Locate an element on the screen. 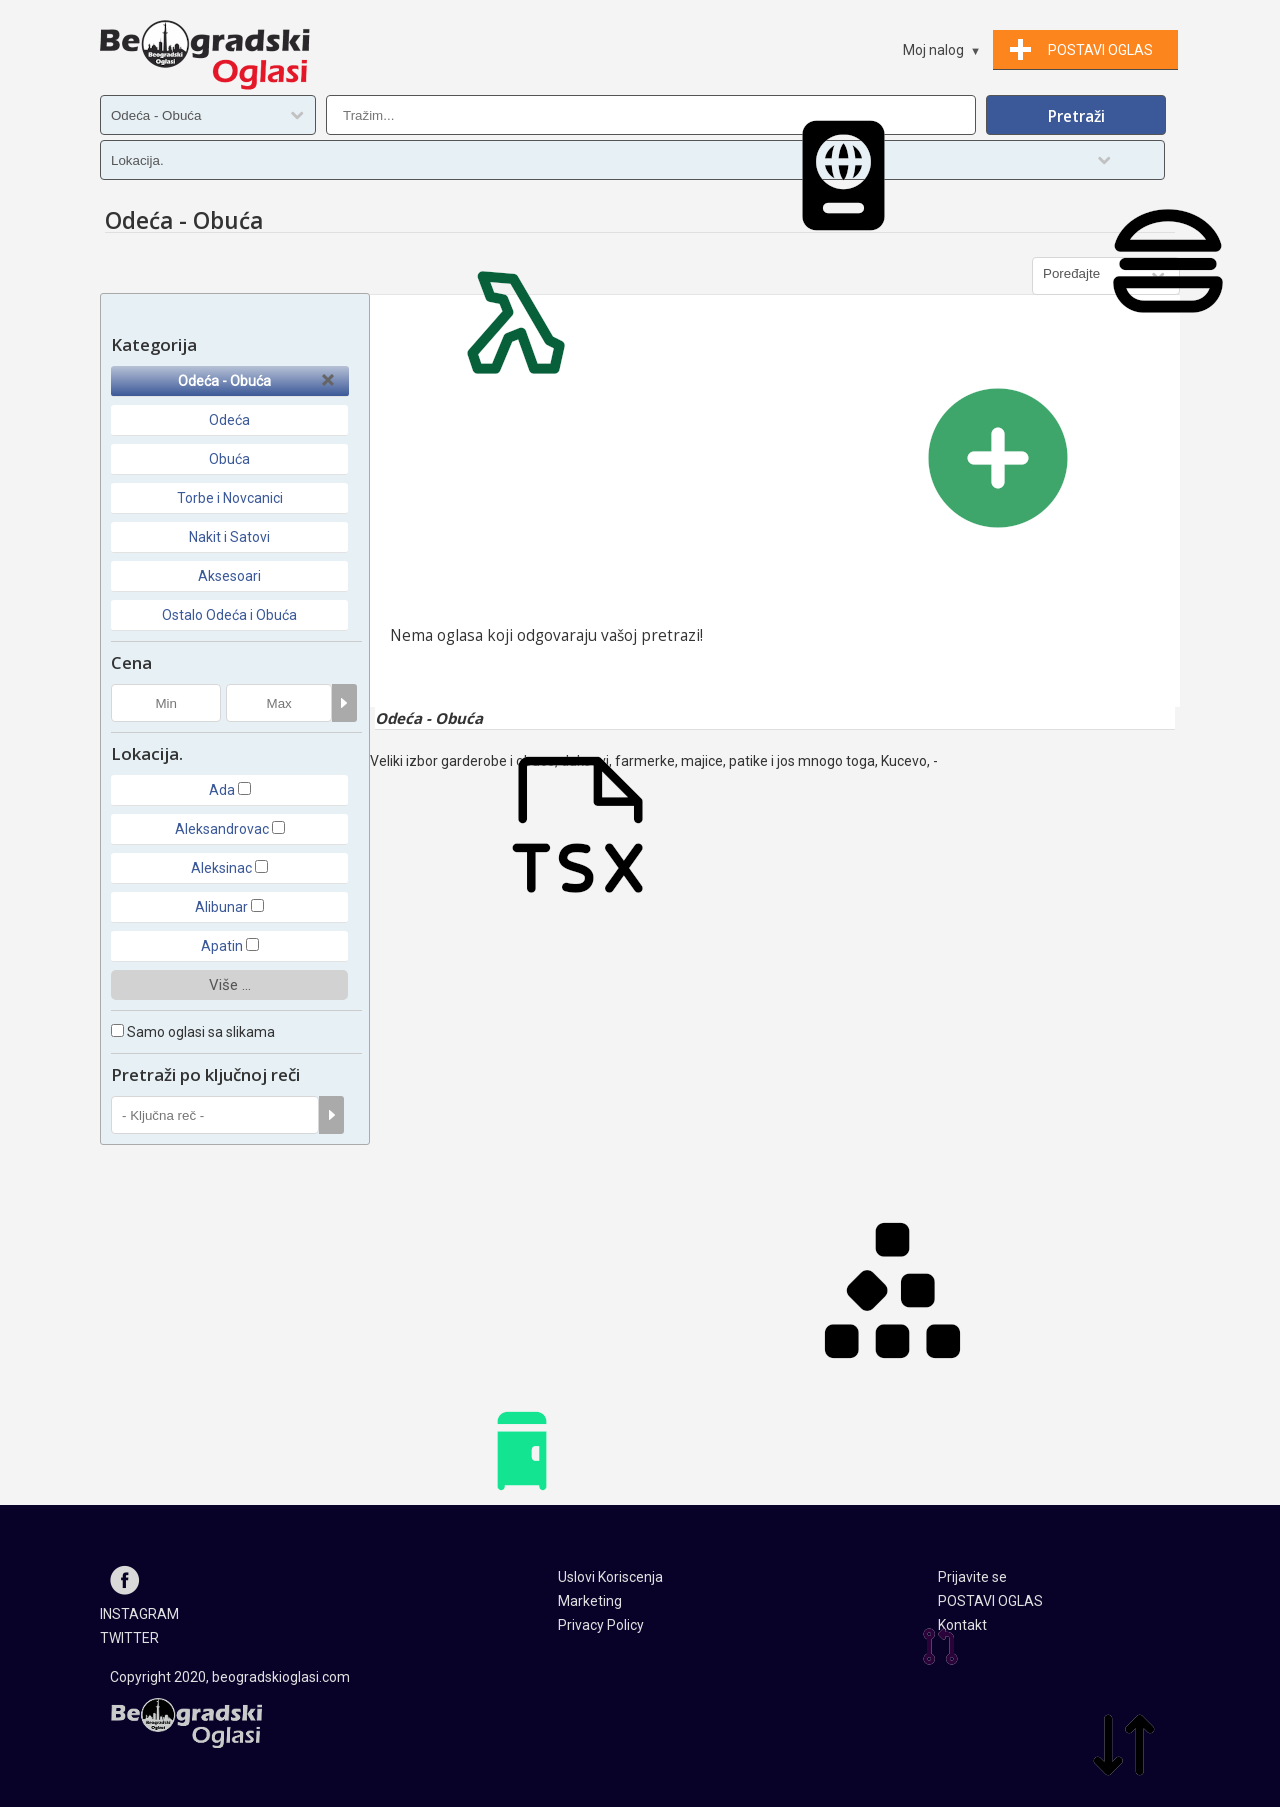  open navigation menu is located at coordinates (1168, 264).